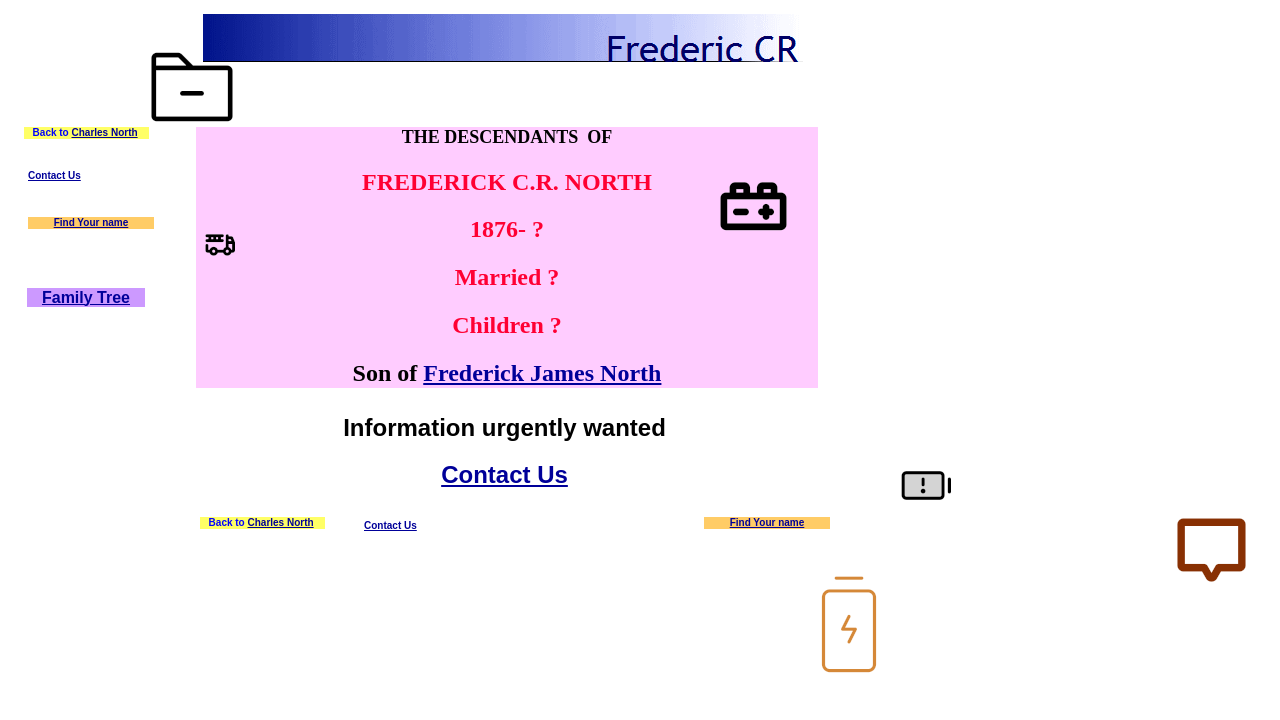 Image resolution: width=1280 pixels, height=720 pixels. I want to click on check vehicle battery status, so click(753, 208).